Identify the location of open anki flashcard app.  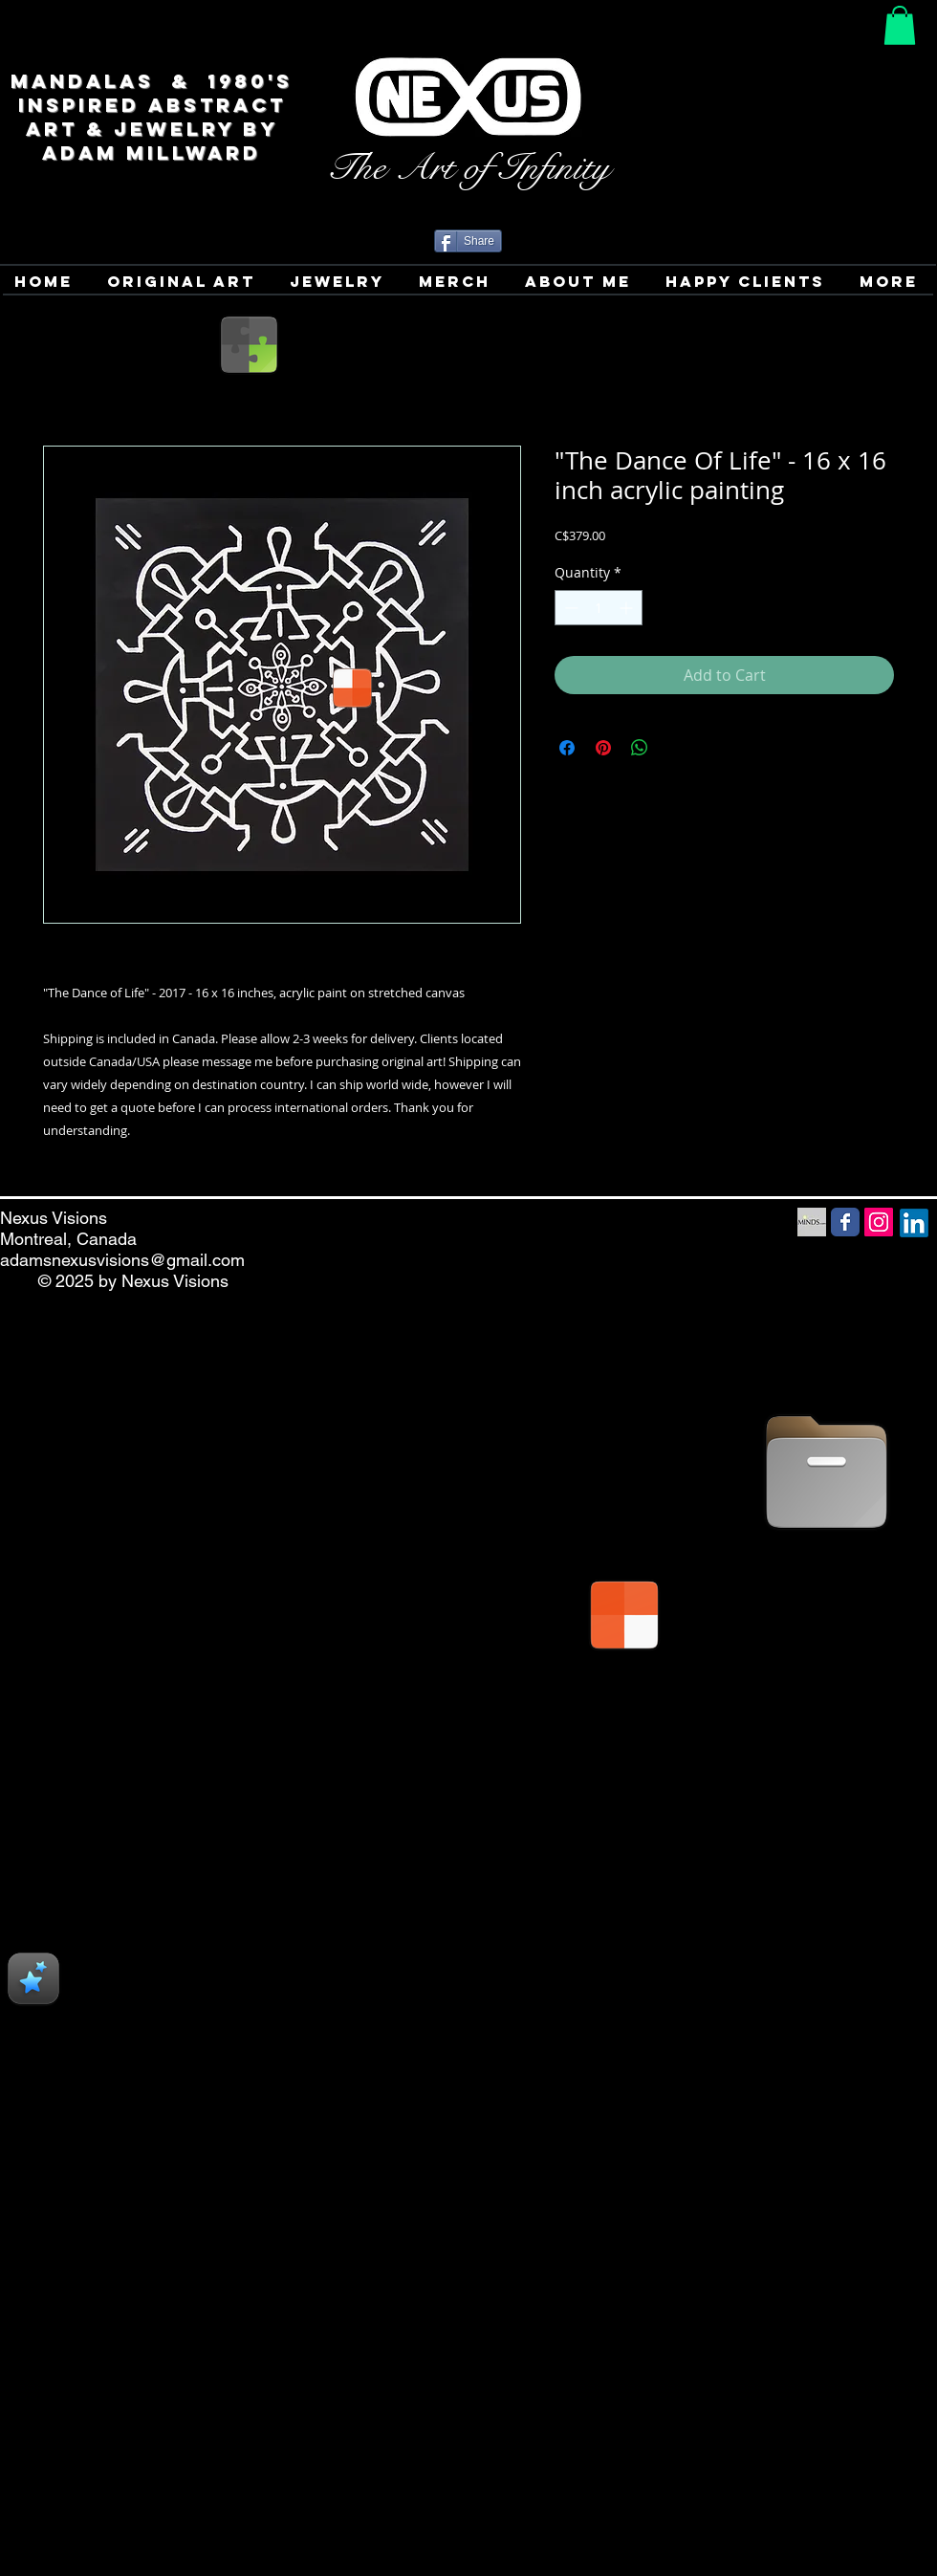
(33, 1978).